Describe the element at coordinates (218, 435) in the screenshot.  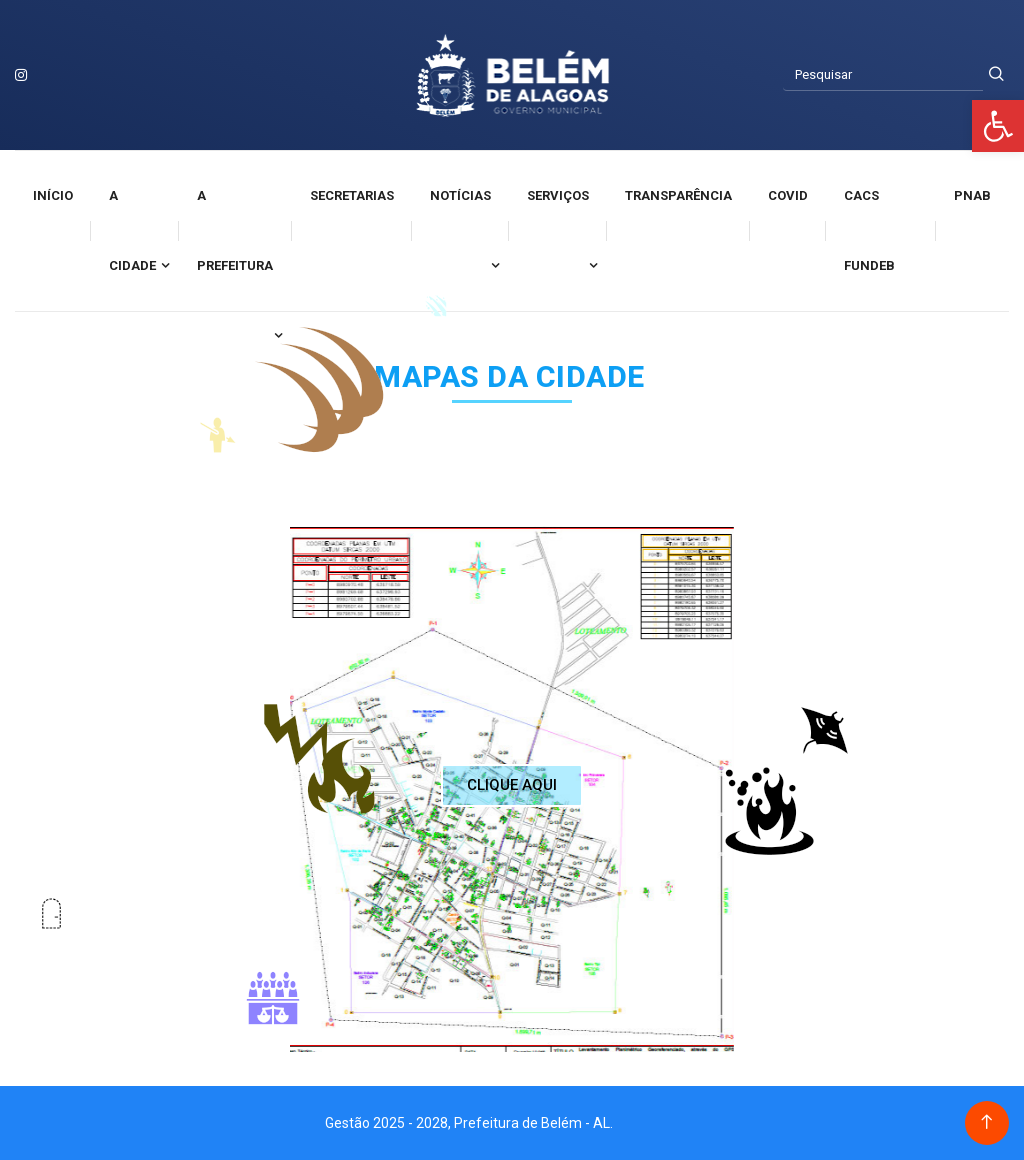
I see `indicates a piercing or stabbing attack in a game` at that location.